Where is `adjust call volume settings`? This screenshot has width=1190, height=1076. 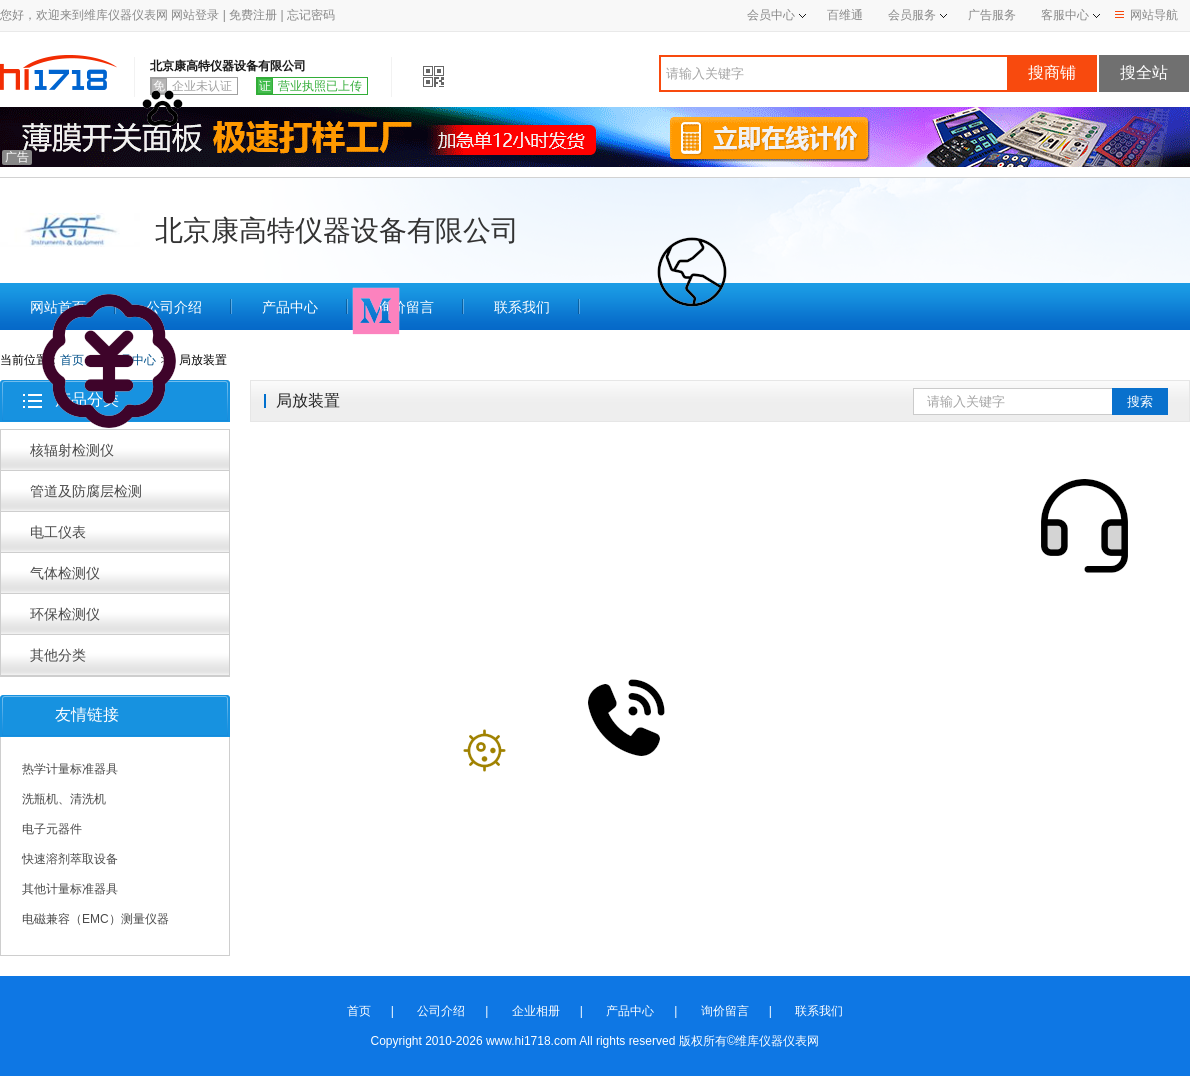
adjust call volume settings is located at coordinates (624, 720).